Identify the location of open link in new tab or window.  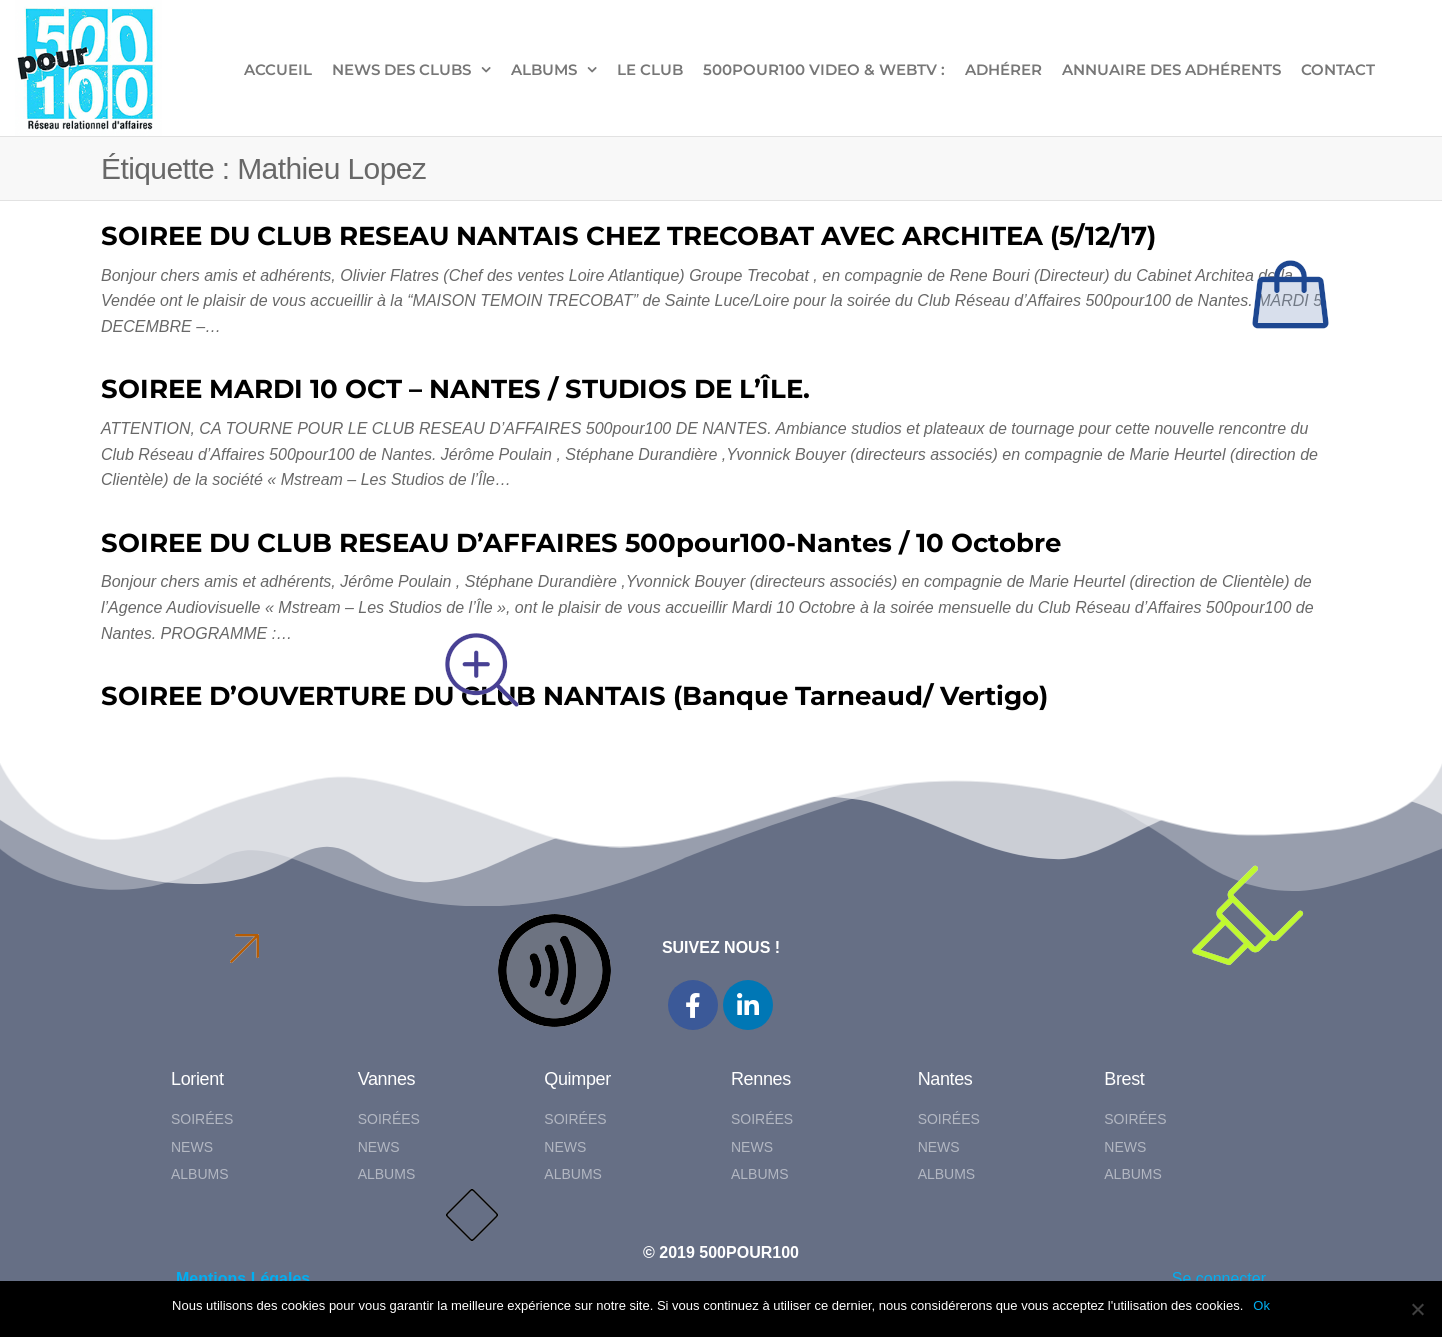
(244, 948).